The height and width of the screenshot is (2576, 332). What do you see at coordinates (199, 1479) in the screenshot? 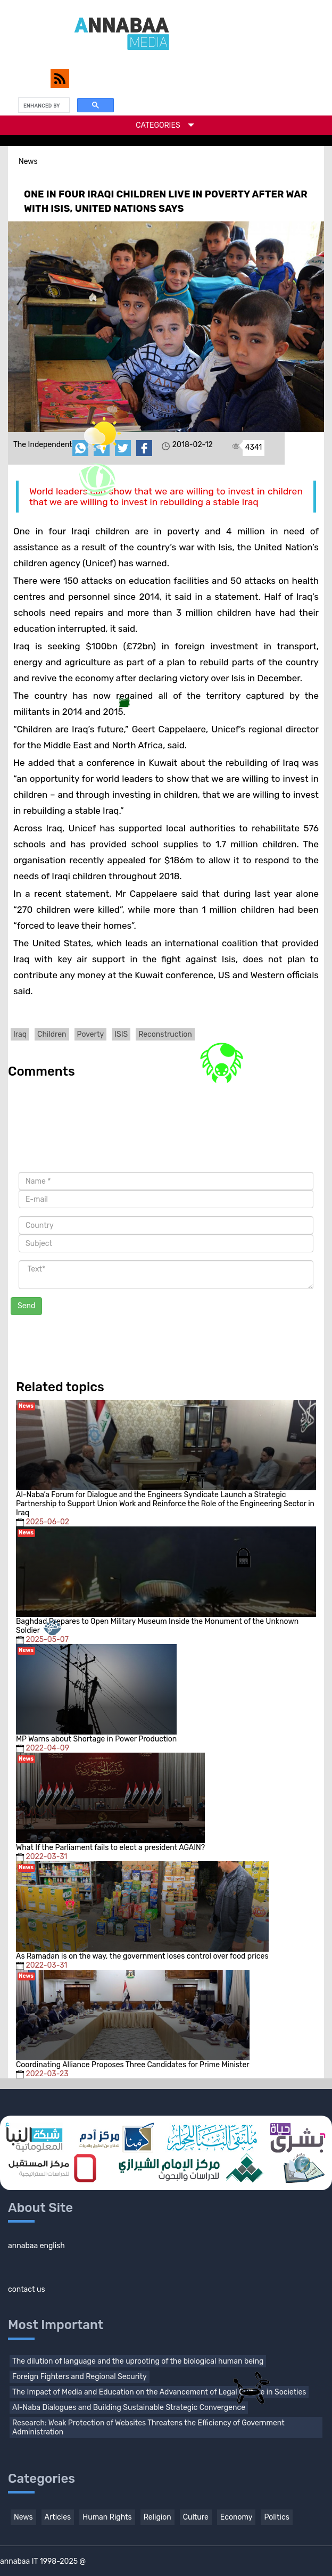
I see `select the grease gun weapon` at bounding box center [199, 1479].